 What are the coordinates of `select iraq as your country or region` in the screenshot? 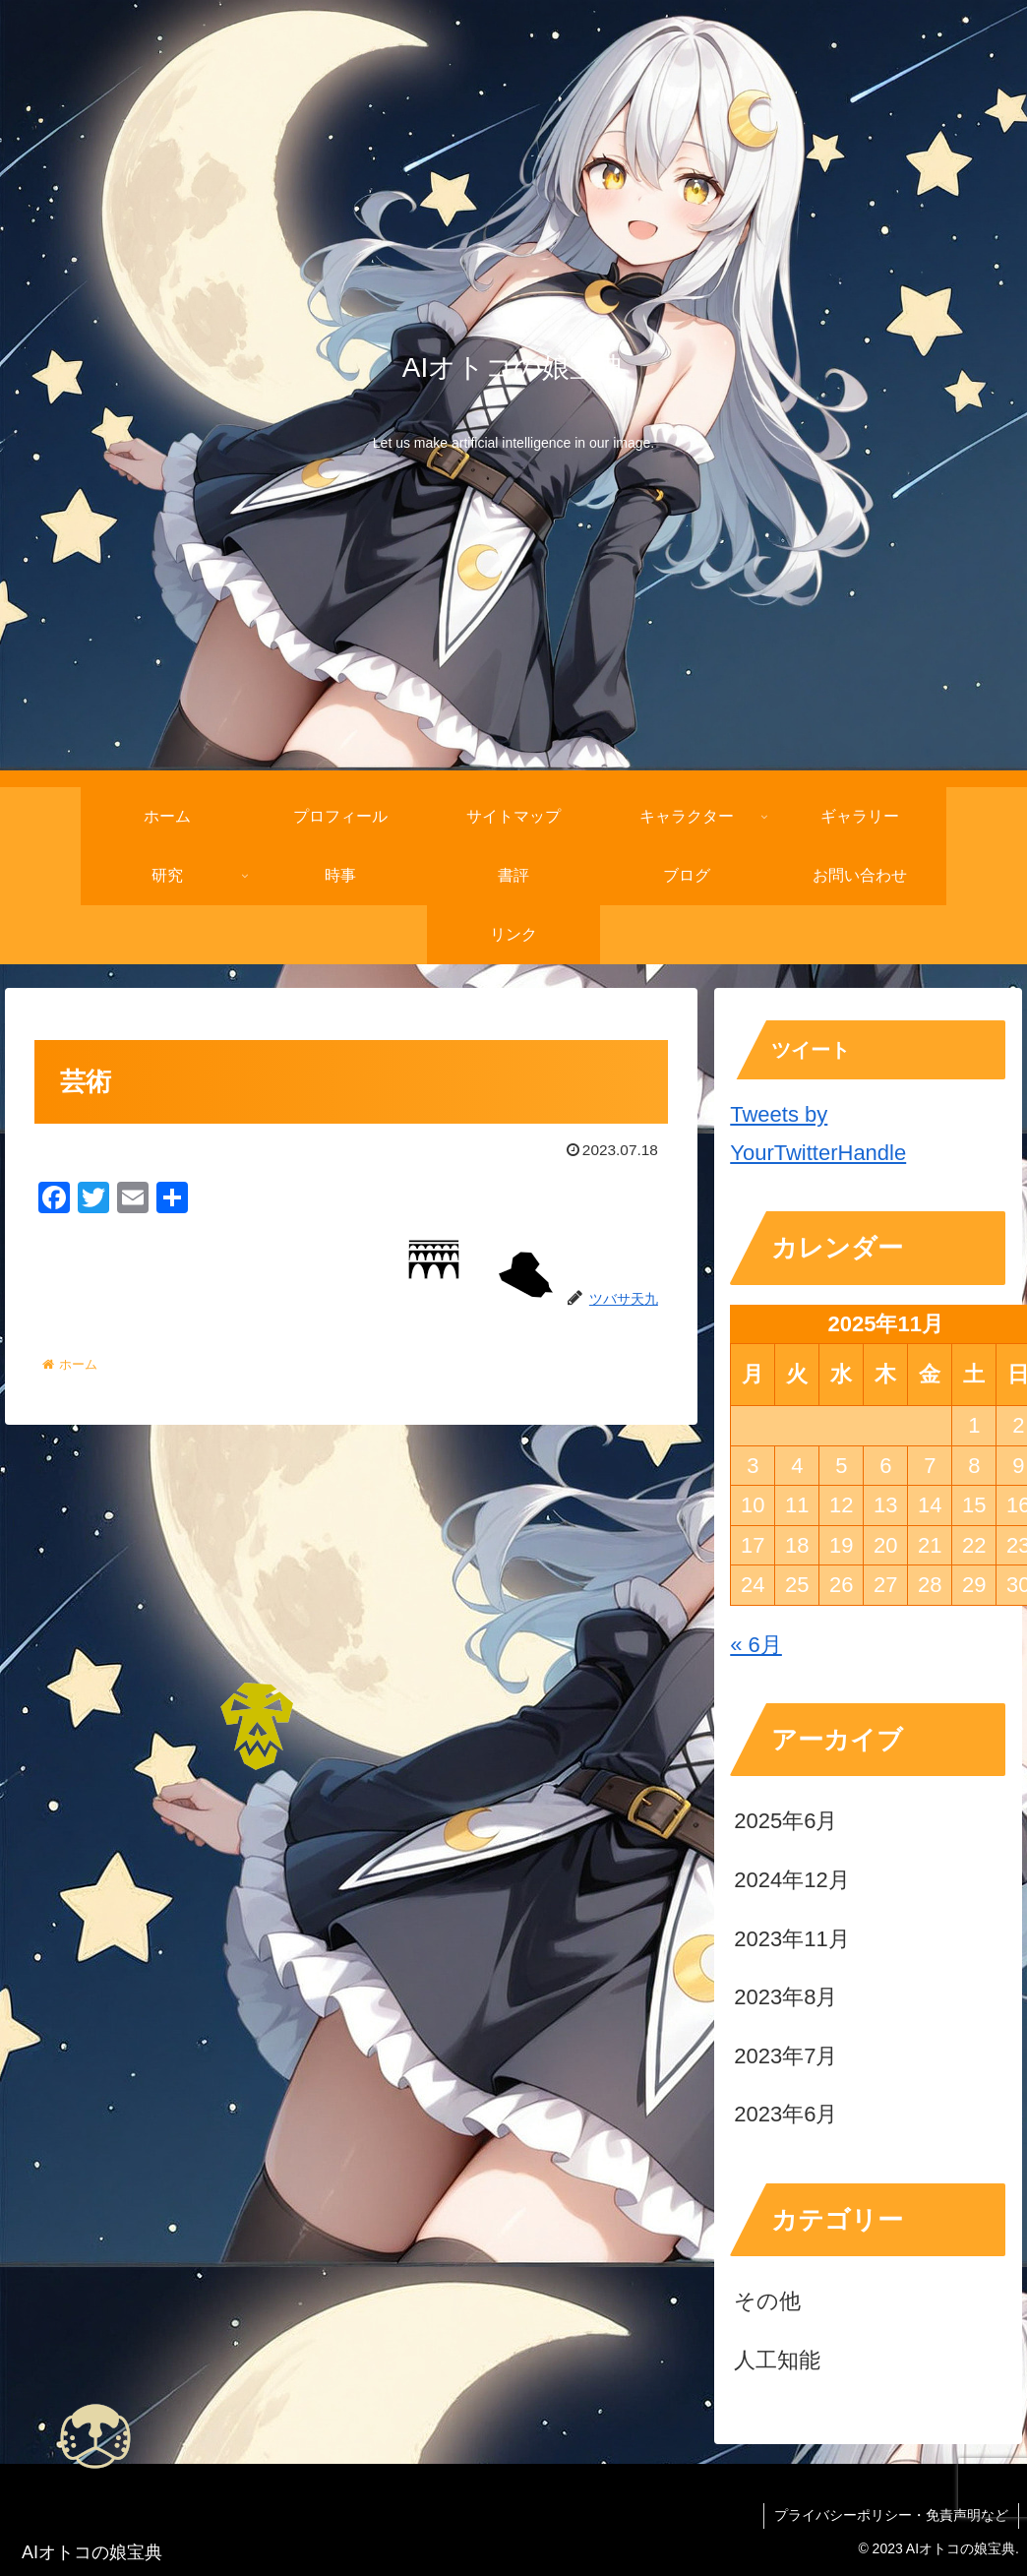 It's located at (525, 1274).